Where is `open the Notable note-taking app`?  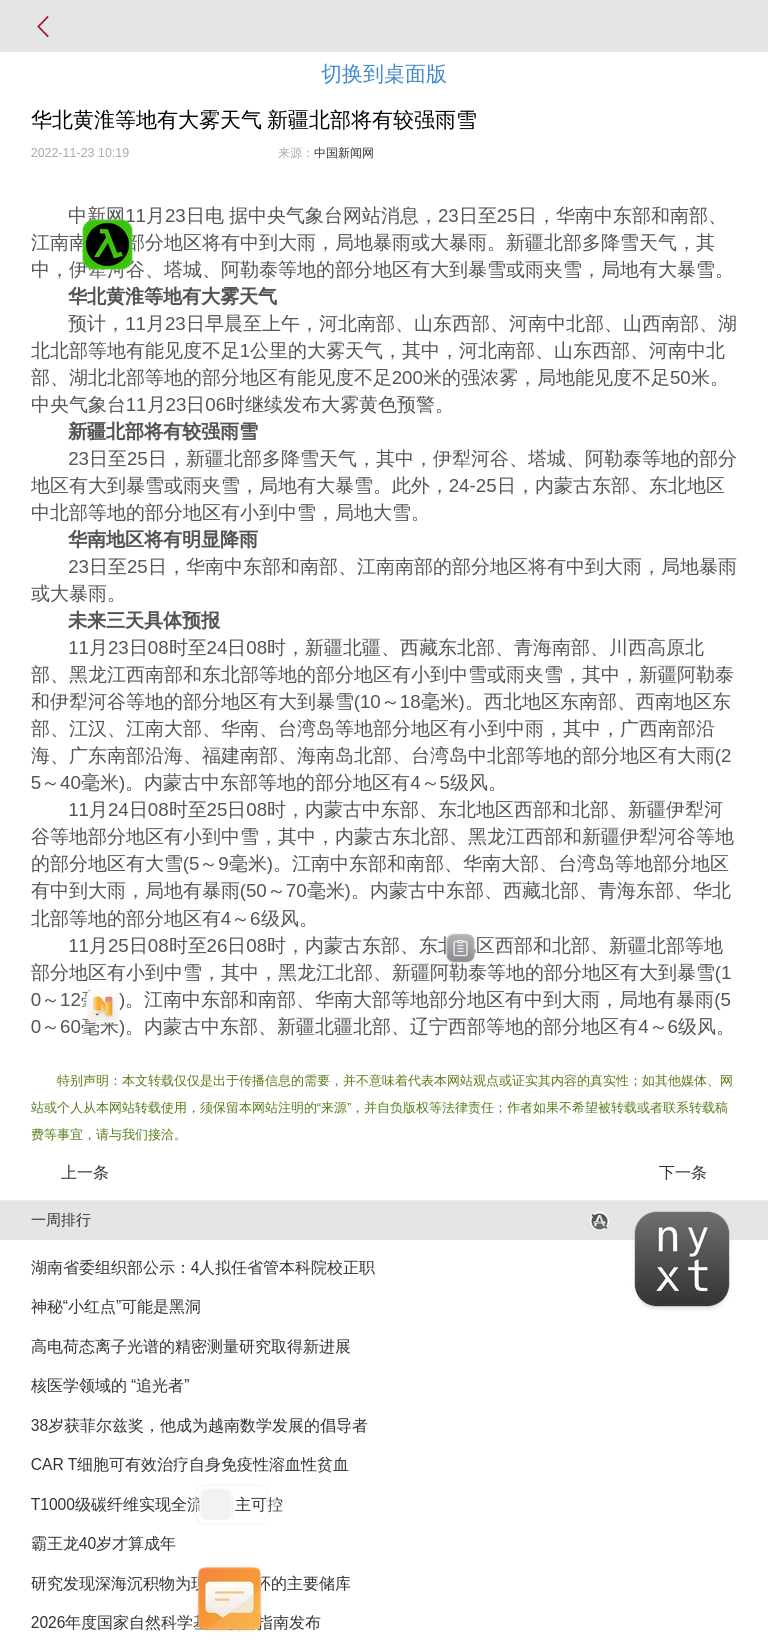 open the Notable note-taking app is located at coordinates (103, 1006).